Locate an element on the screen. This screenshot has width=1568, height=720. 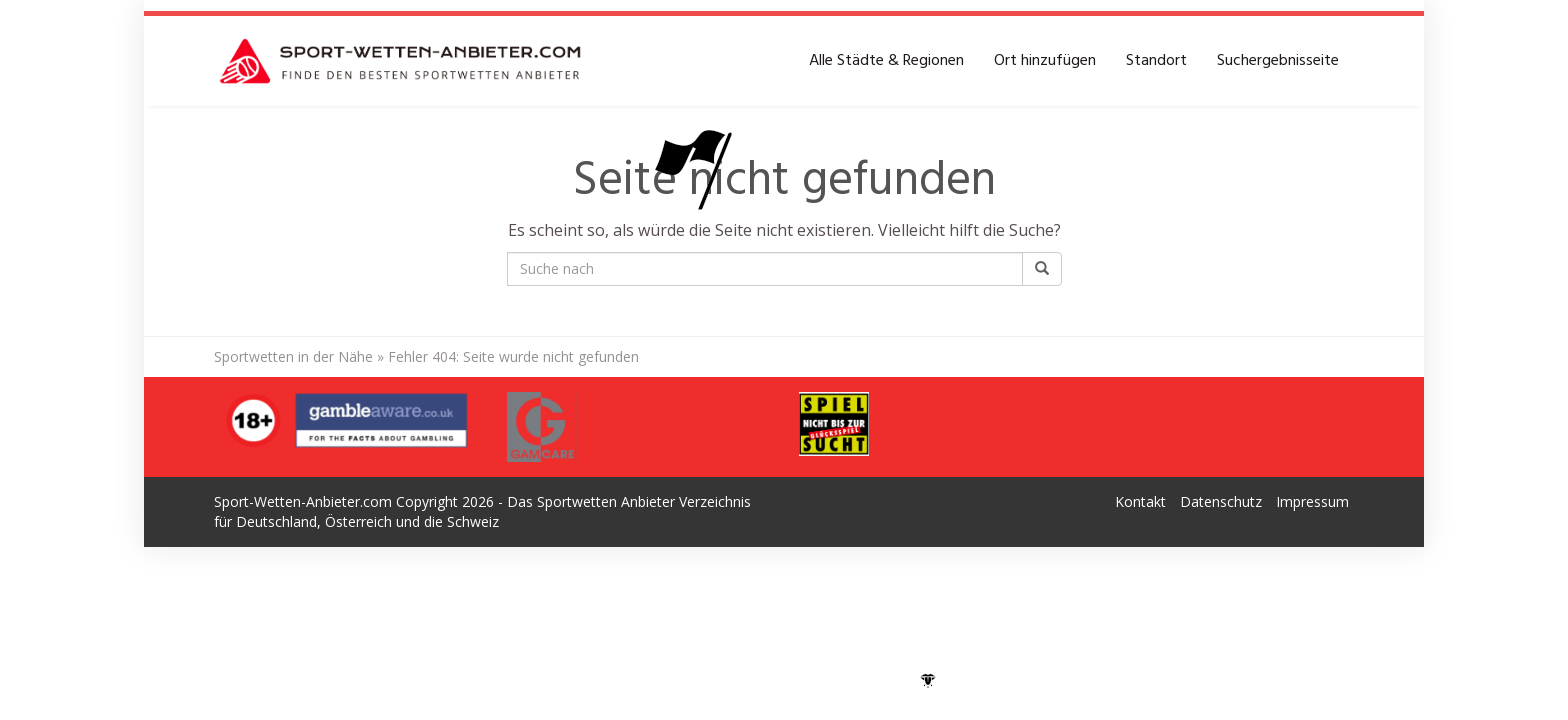
mark a checkpoint or milestone is located at coordinates (692, 169).